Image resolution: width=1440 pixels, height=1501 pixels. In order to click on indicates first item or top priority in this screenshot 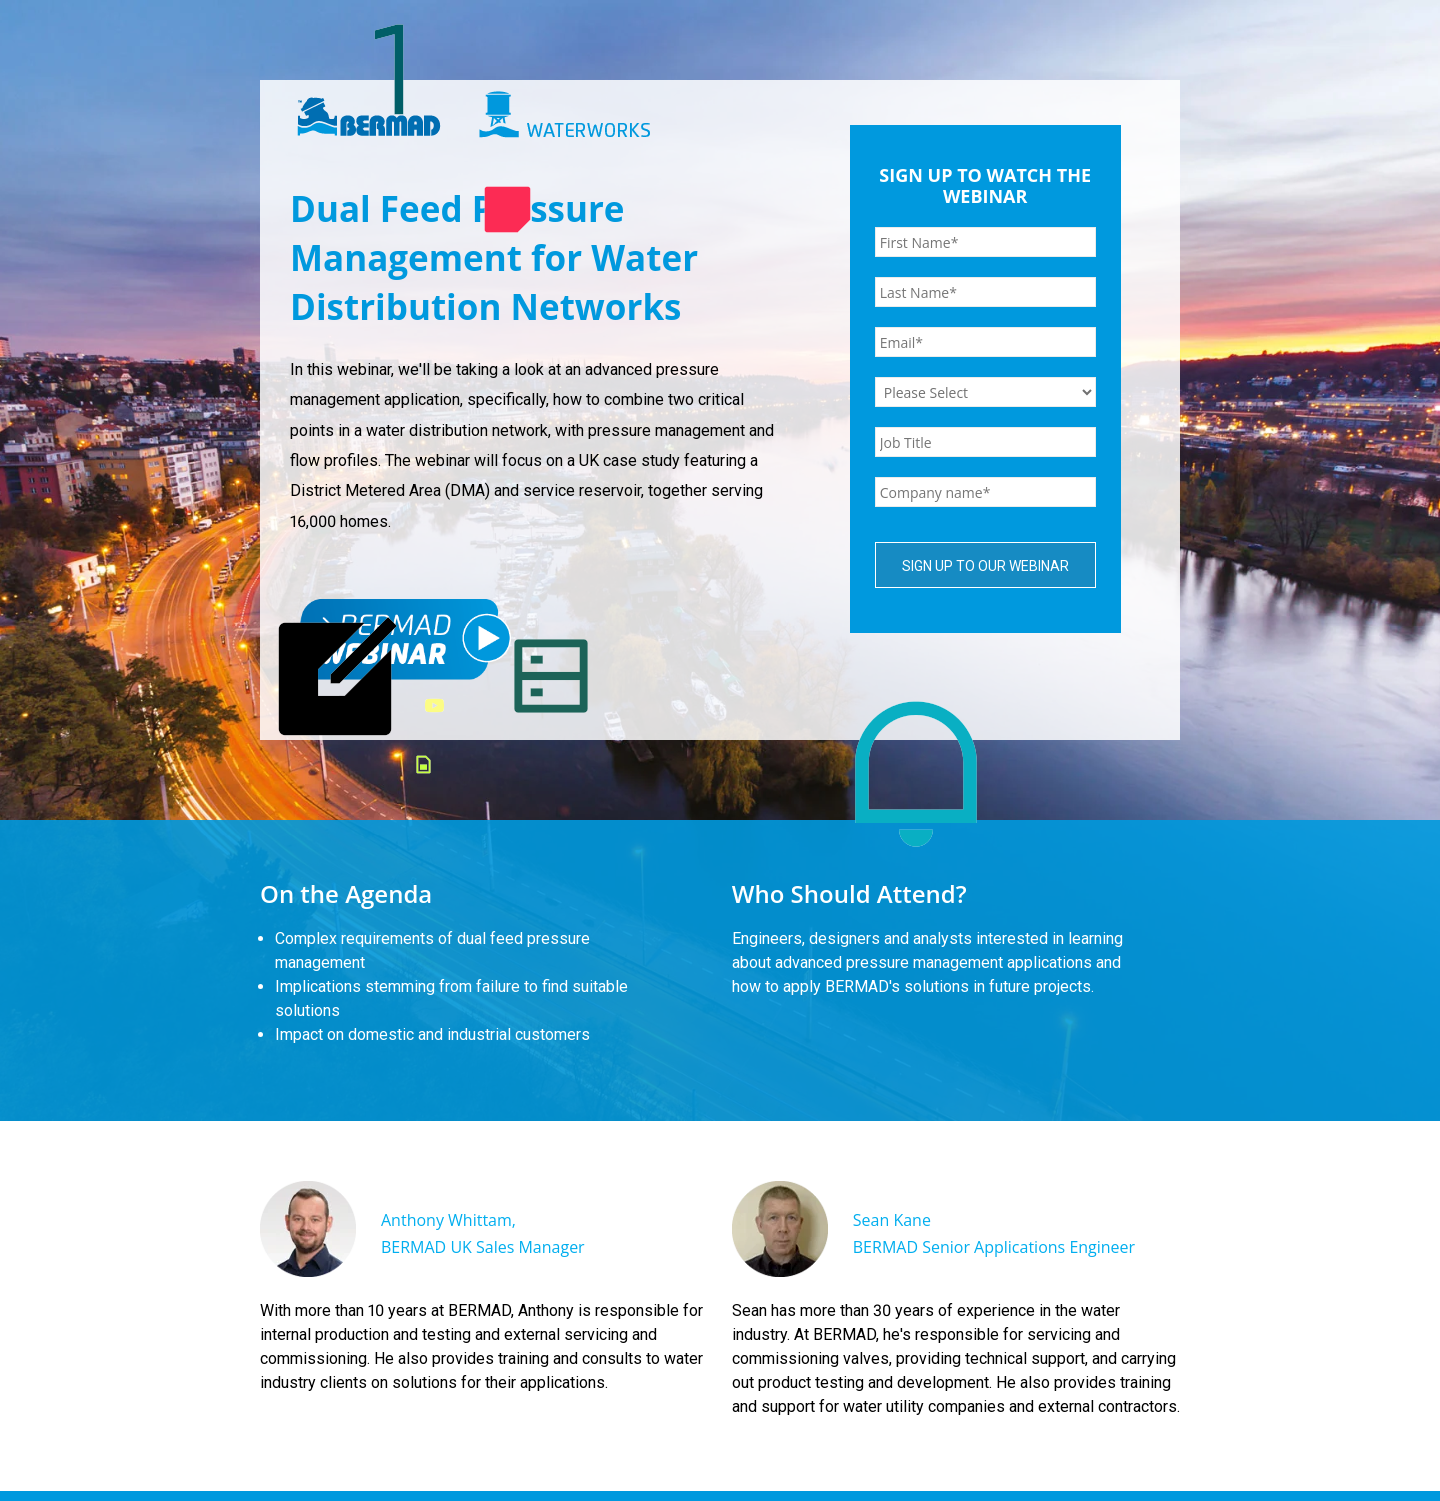, I will do `click(394, 70)`.